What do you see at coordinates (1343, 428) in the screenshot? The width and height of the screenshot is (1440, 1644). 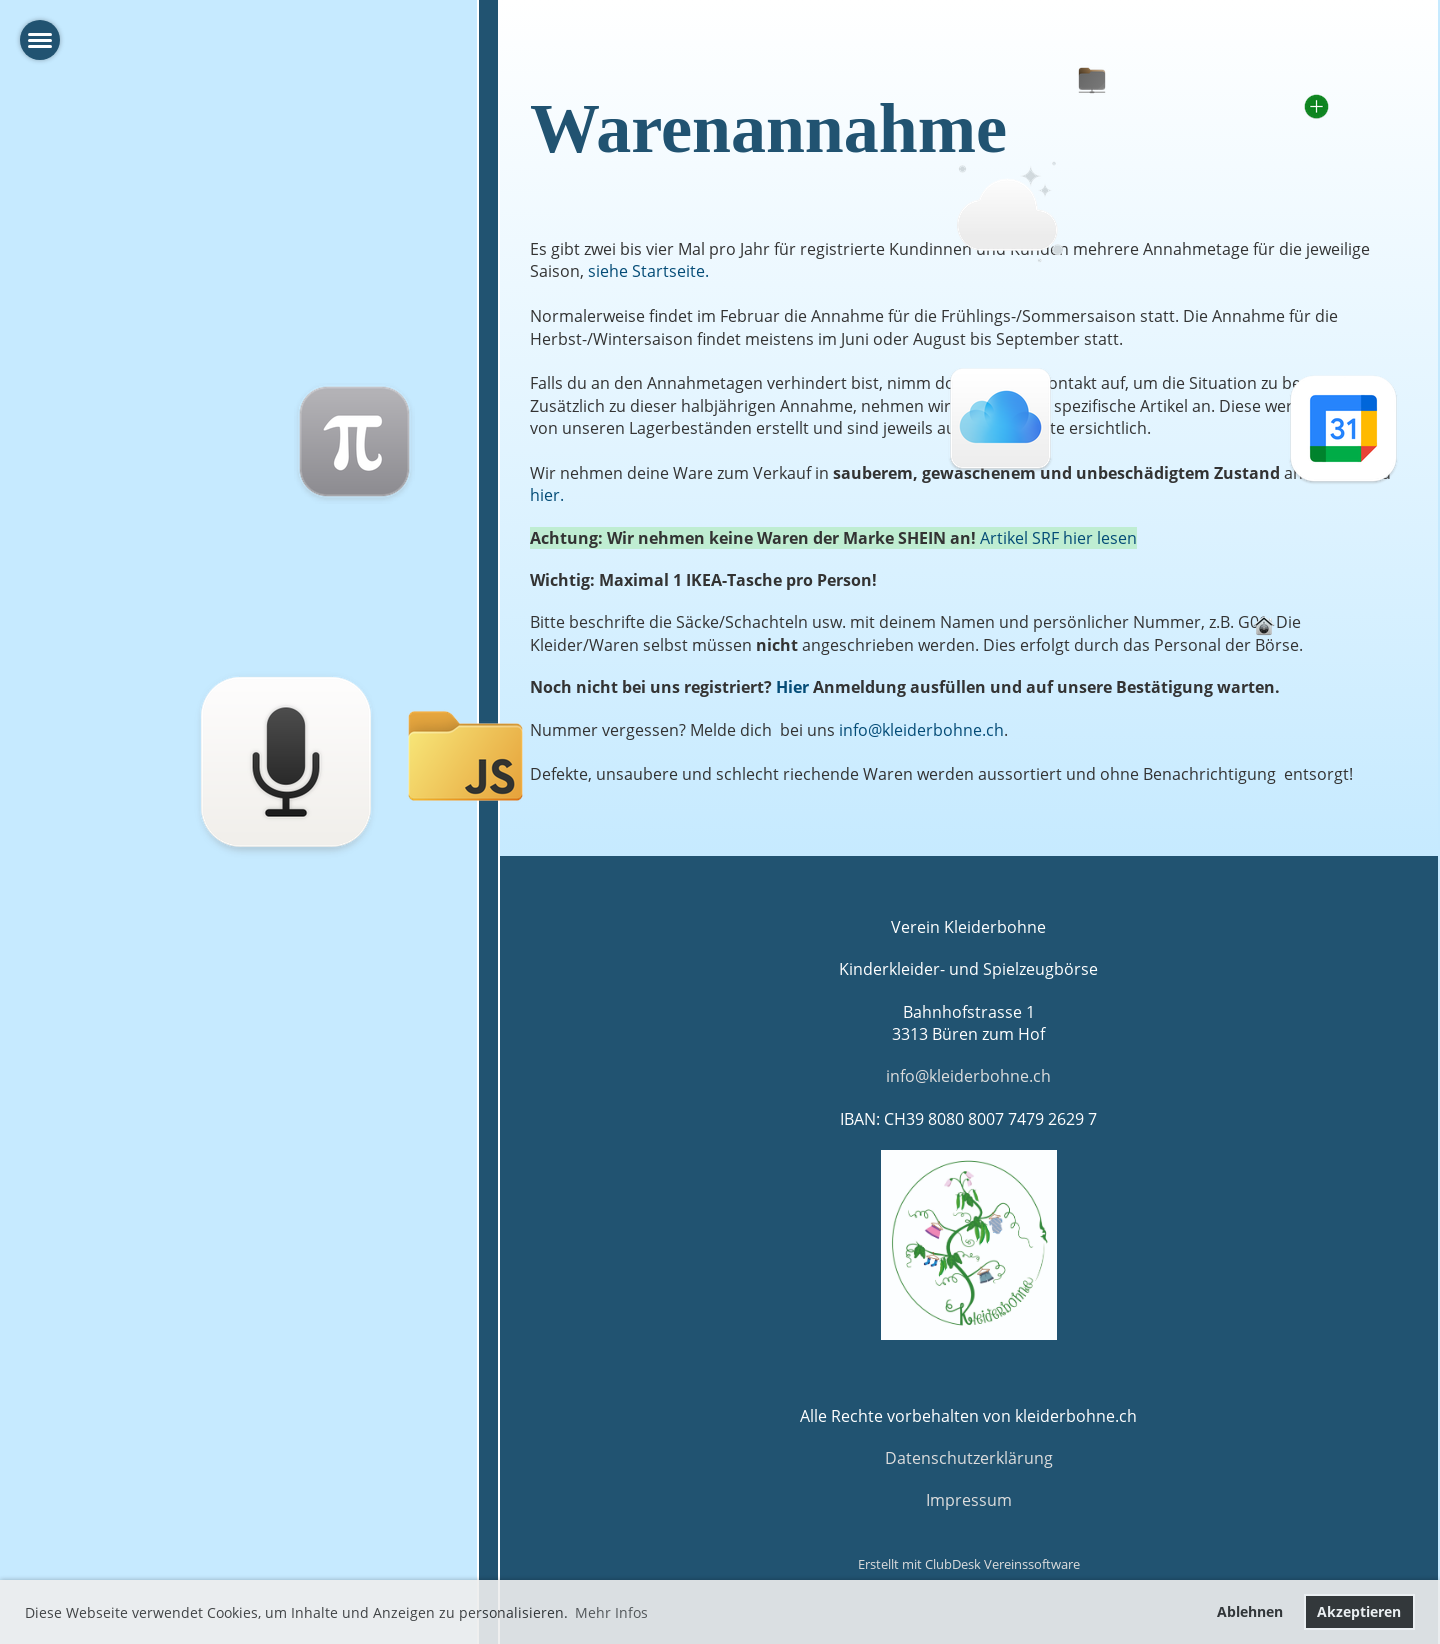 I see `open Google Calendar app` at bounding box center [1343, 428].